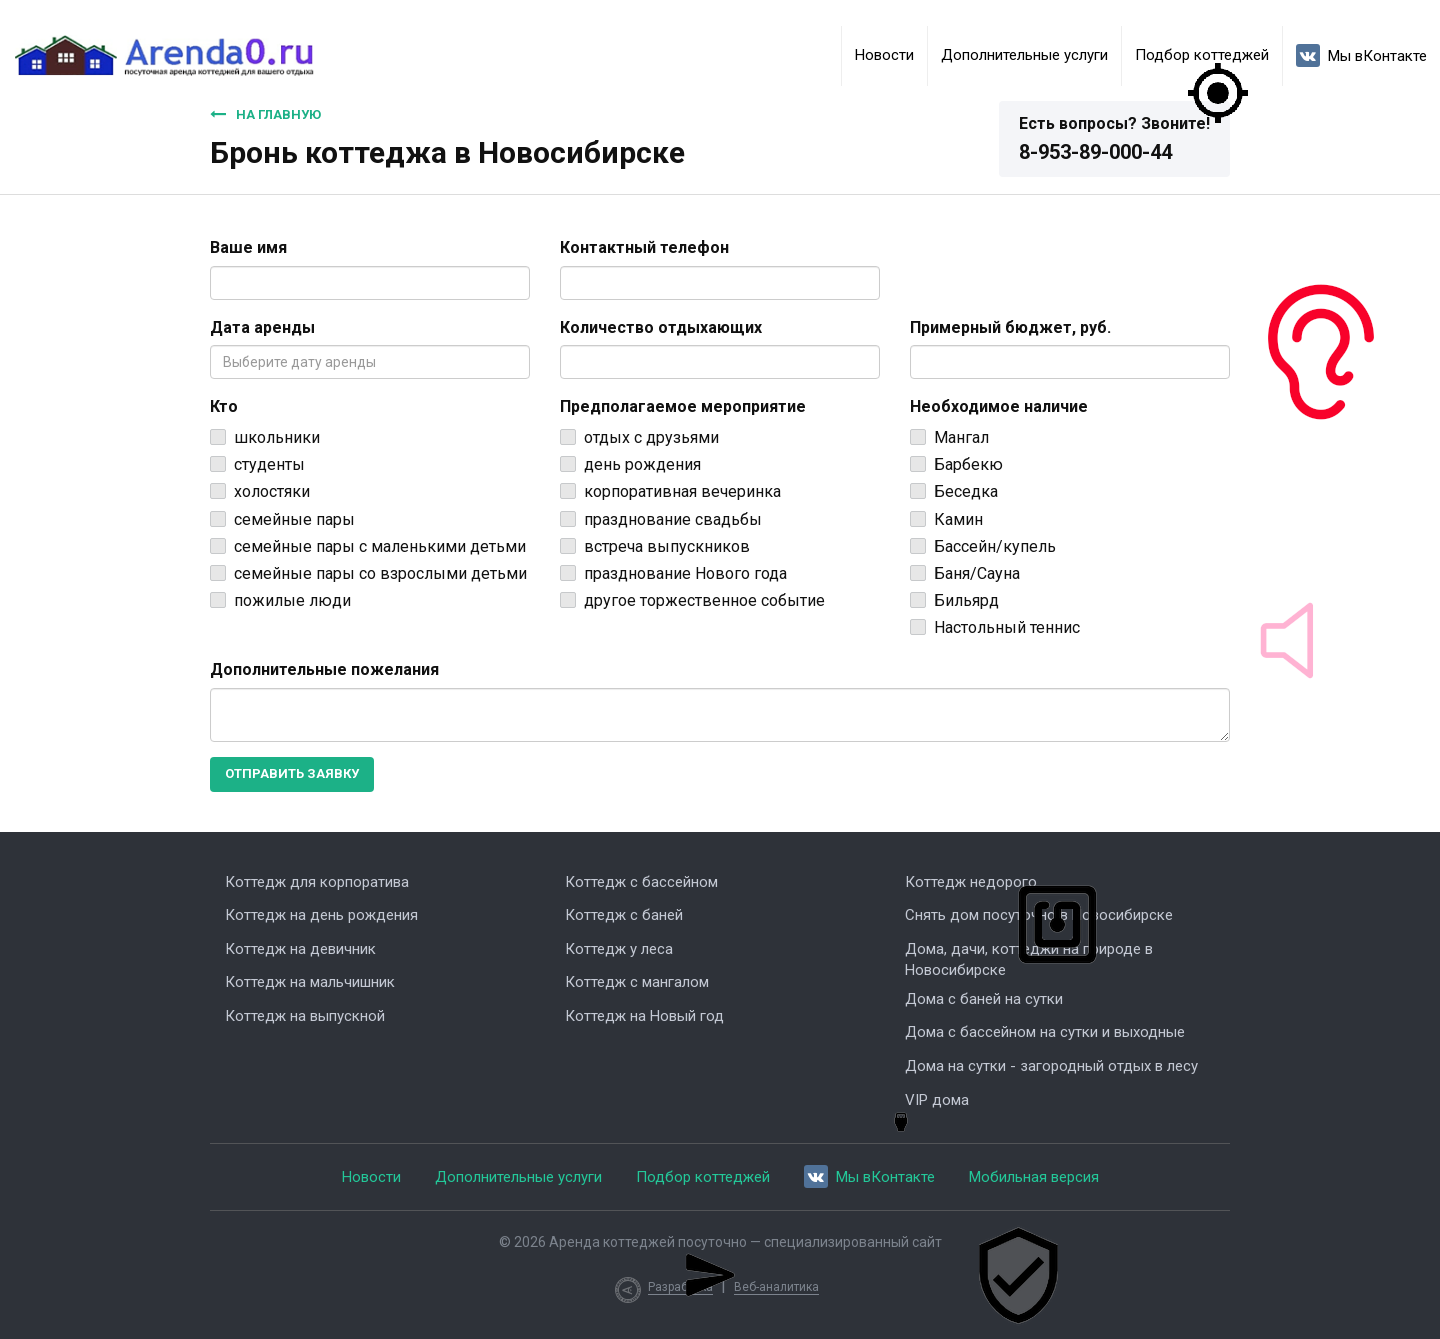 The height and width of the screenshot is (1339, 1440). Describe the element at coordinates (1057, 924) in the screenshot. I see `tap to enable nfc connectivity` at that location.